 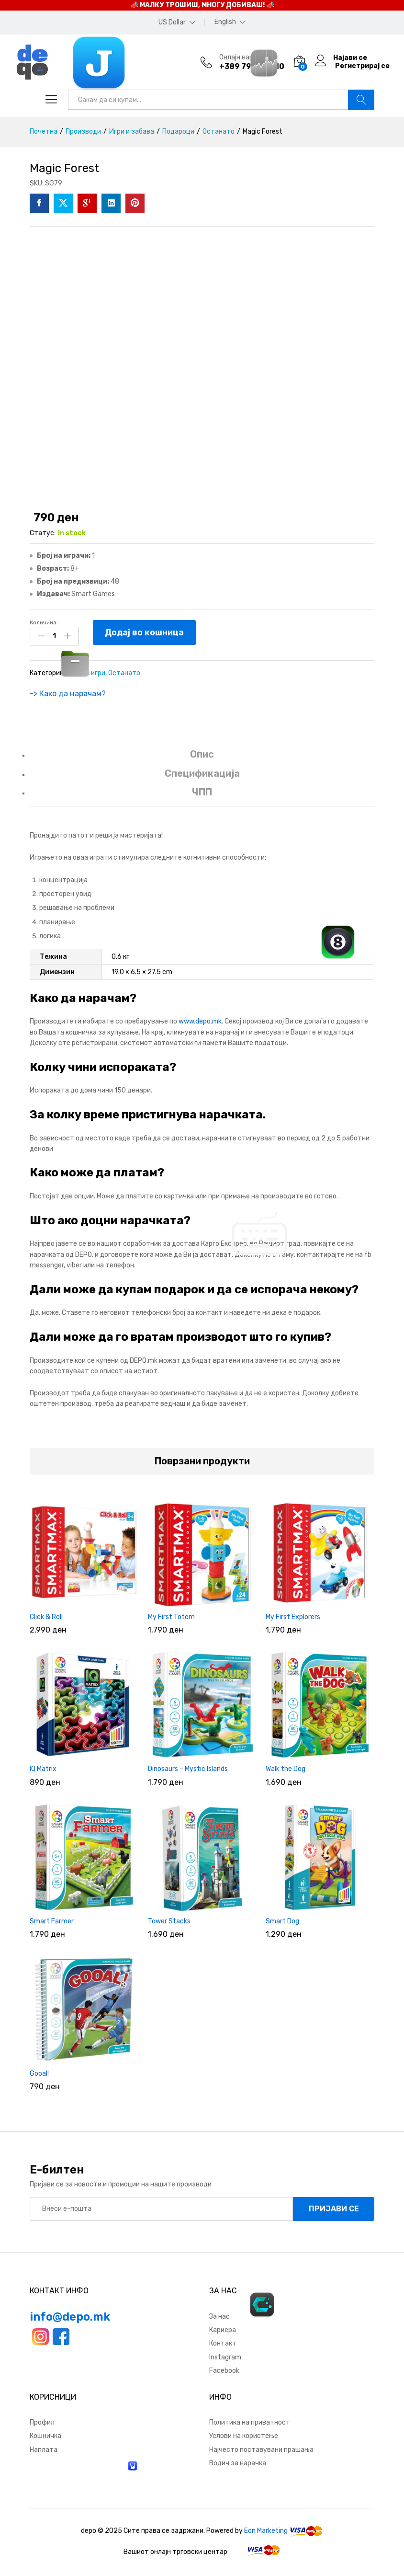 I want to click on open the stocks app, so click(x=264, y=63).